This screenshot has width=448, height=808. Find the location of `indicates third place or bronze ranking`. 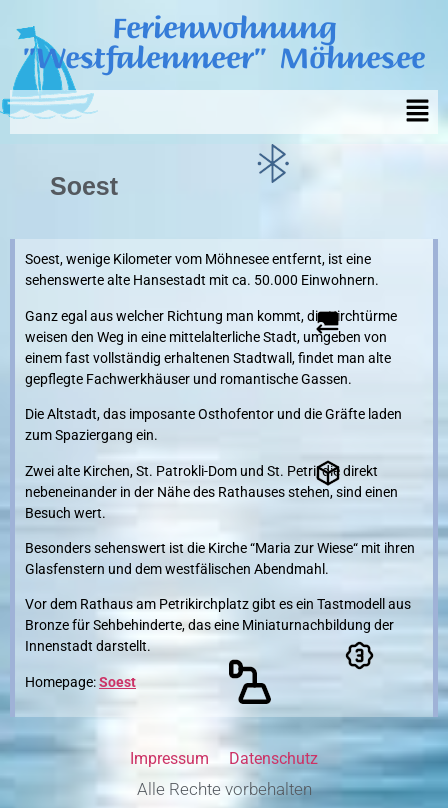

indicates third place or bronze ranking is located at coordinates (359, 655).